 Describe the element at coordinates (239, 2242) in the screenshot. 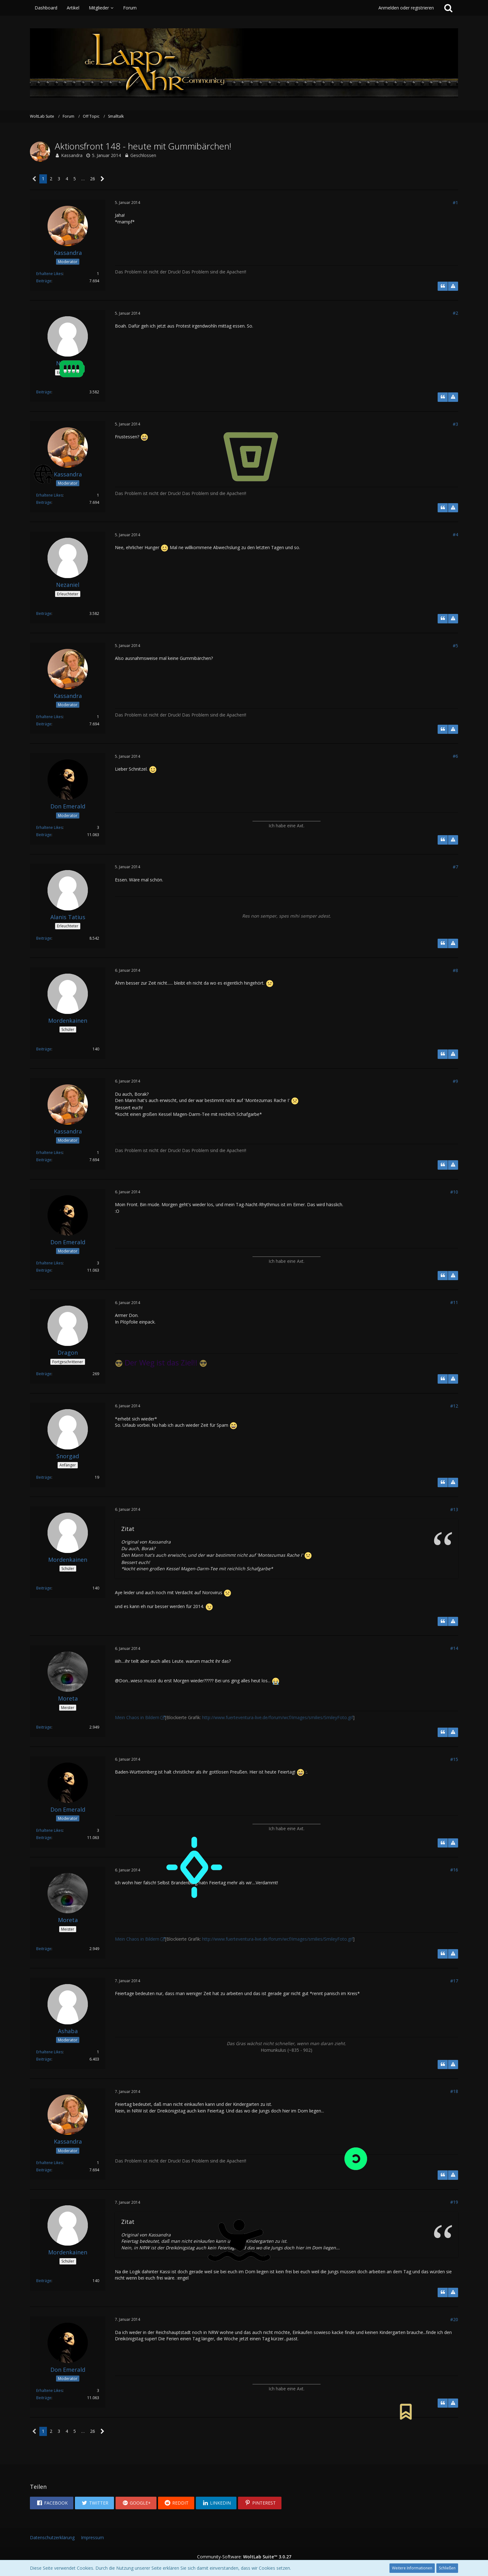

I see `indicates water safety or drowning hazard warning` at that location.